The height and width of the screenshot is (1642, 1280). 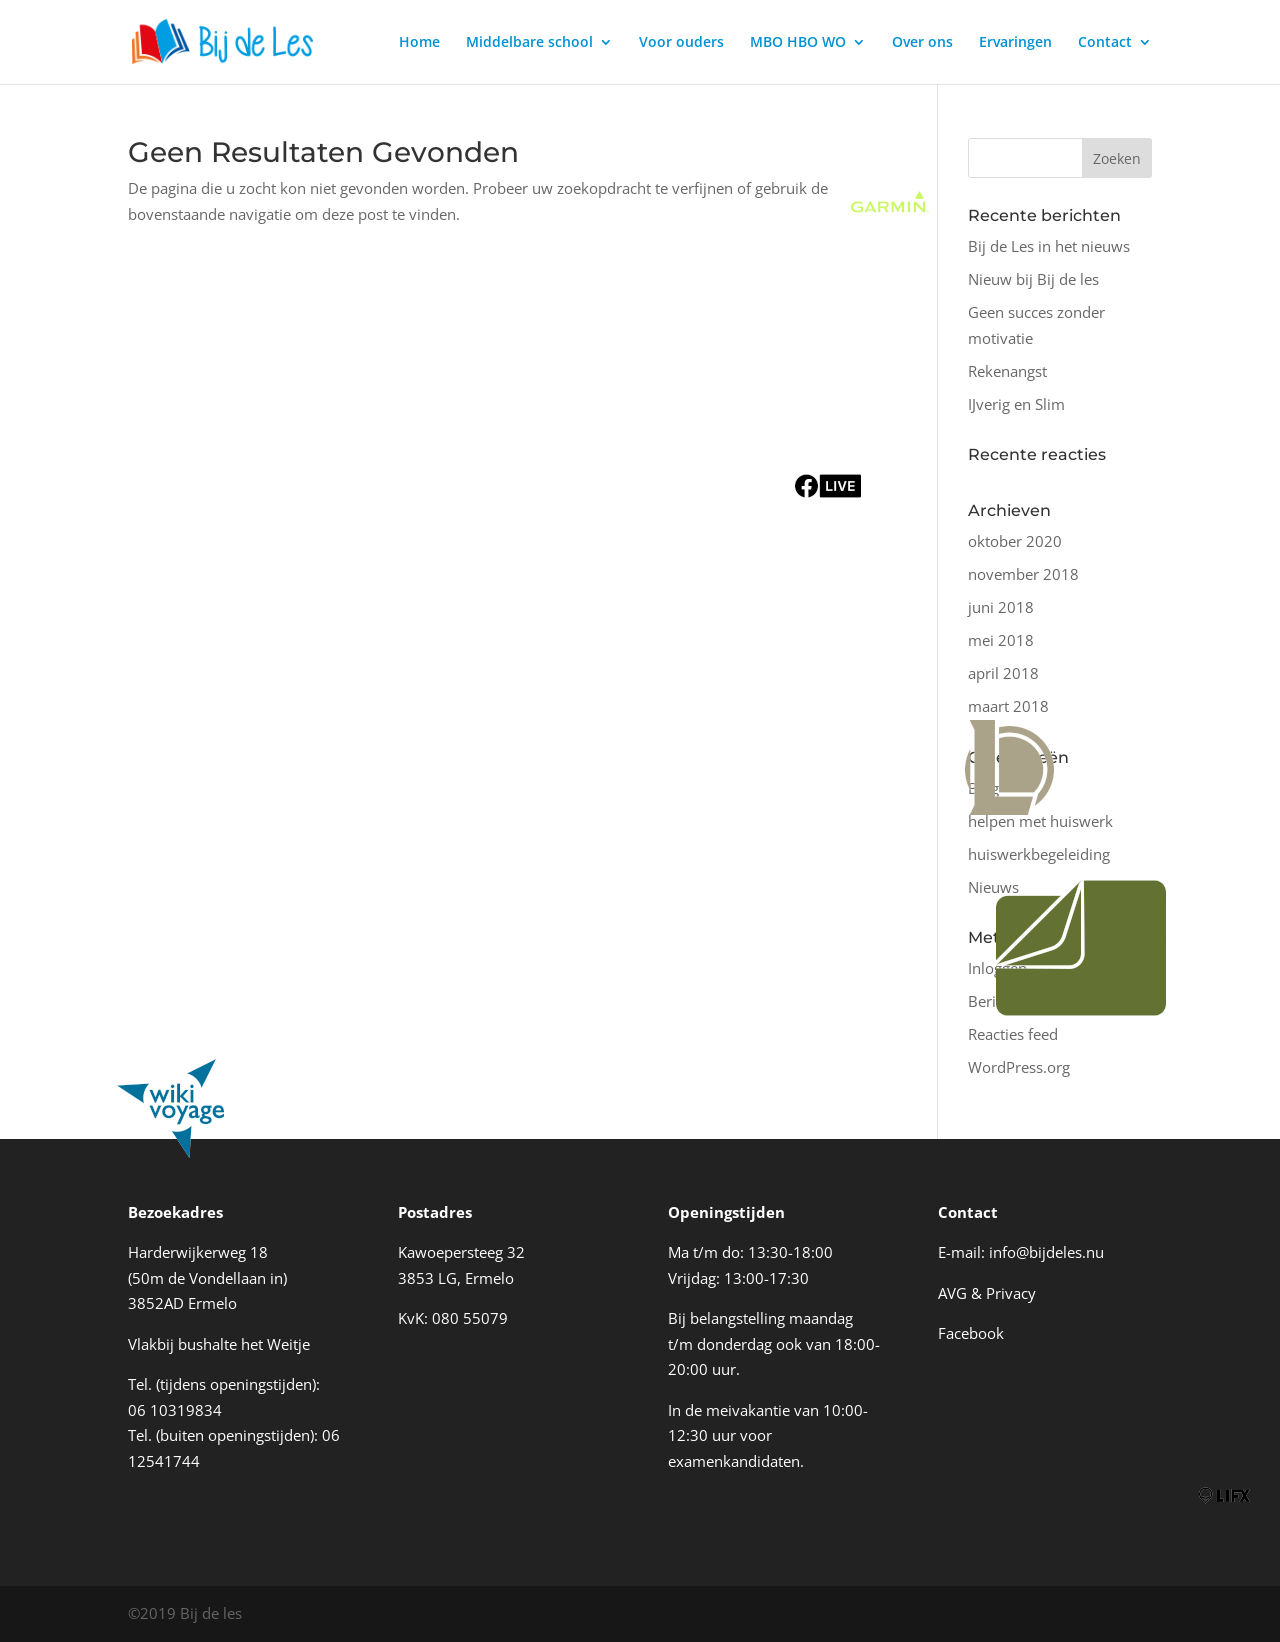 I want to click on open the Files app, so click(x=1081, y=948).